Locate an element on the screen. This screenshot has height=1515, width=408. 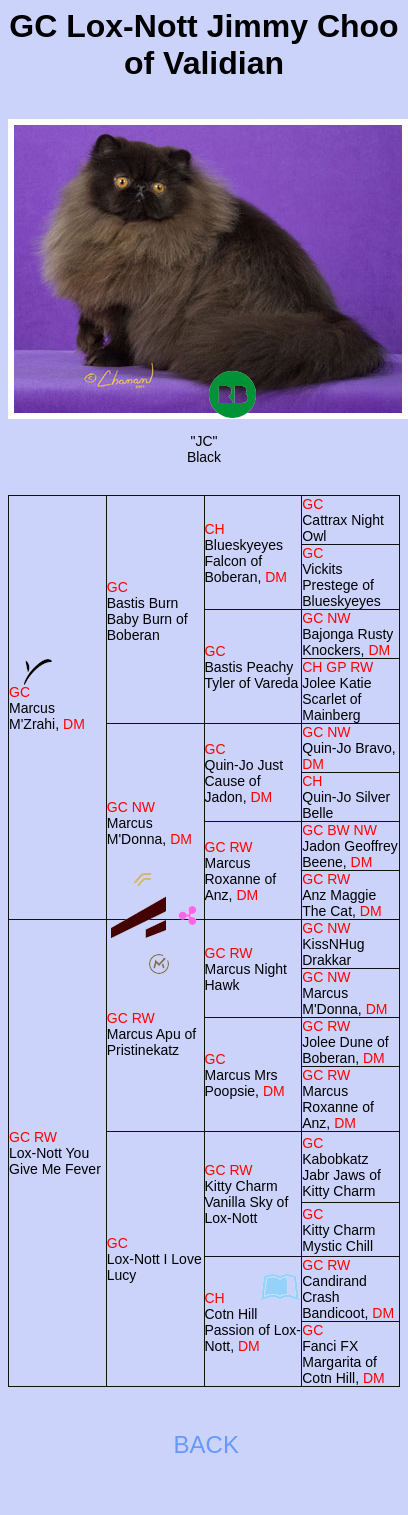
visit Leanpub publishing platform is located at coordinates (280, 1287).